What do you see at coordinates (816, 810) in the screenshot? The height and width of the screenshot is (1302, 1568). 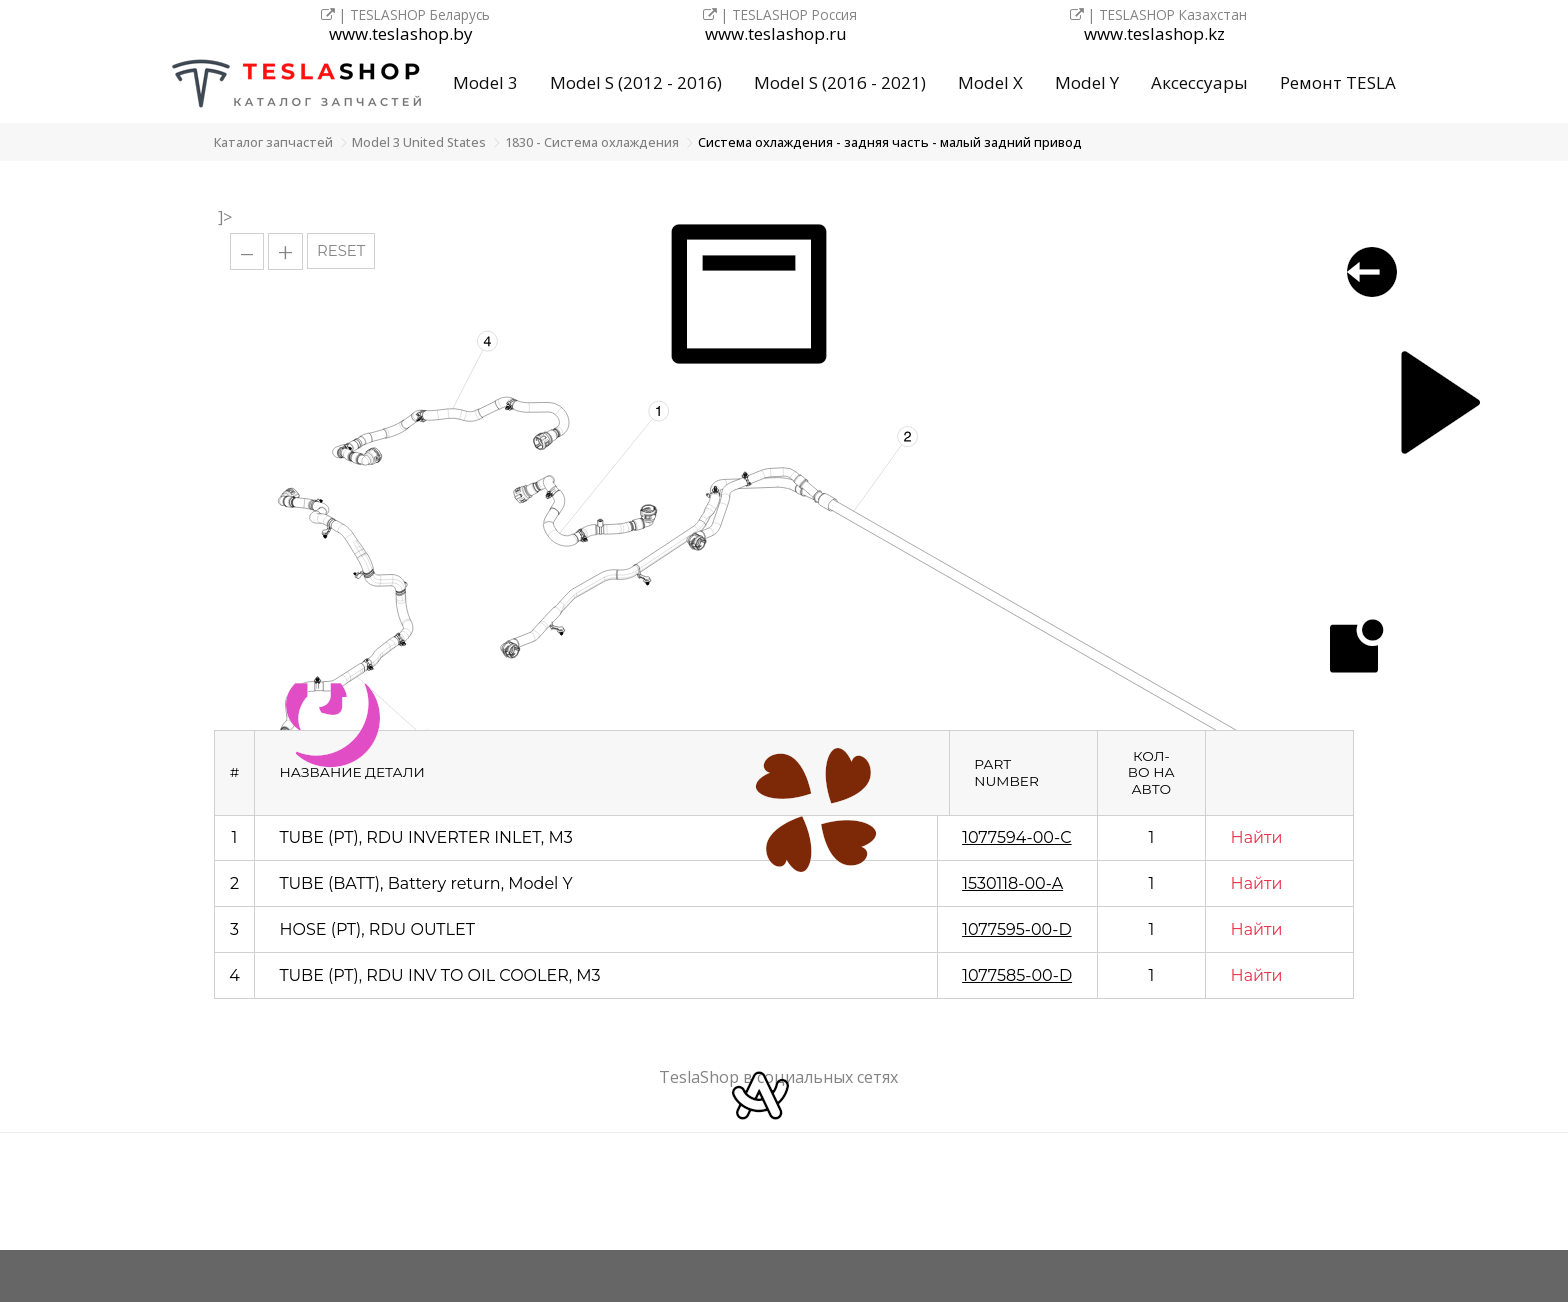 I see `4chan logo` at bounding box center [816, 810].